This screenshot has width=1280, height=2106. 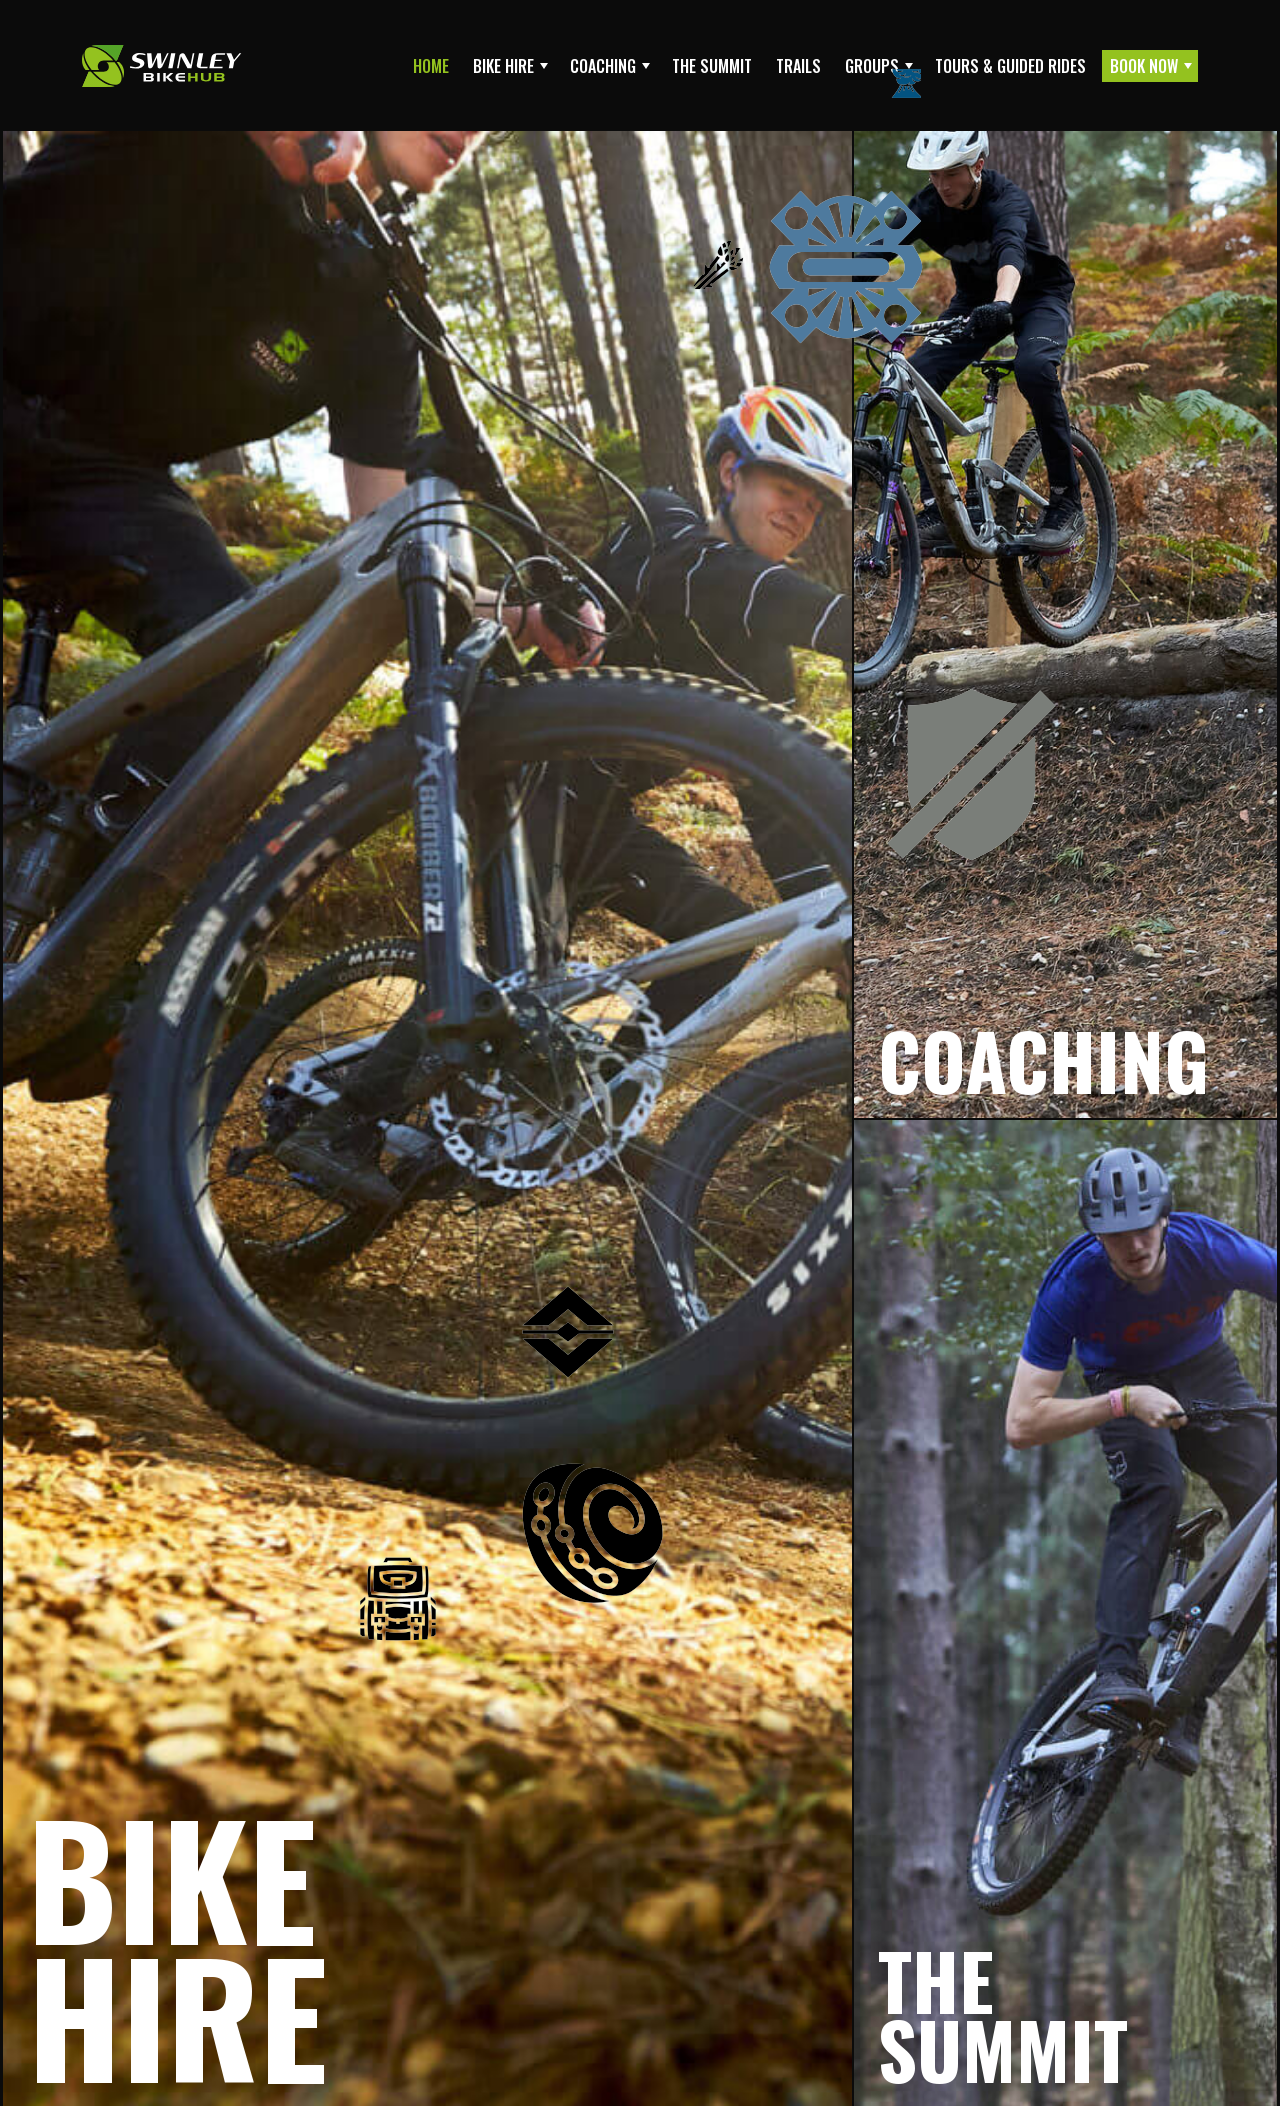 What do you see at coordinates (906, 83) in the screenshot?
I see `indicates volcanic activity or geological hazard` at bounding box center [906, 83].